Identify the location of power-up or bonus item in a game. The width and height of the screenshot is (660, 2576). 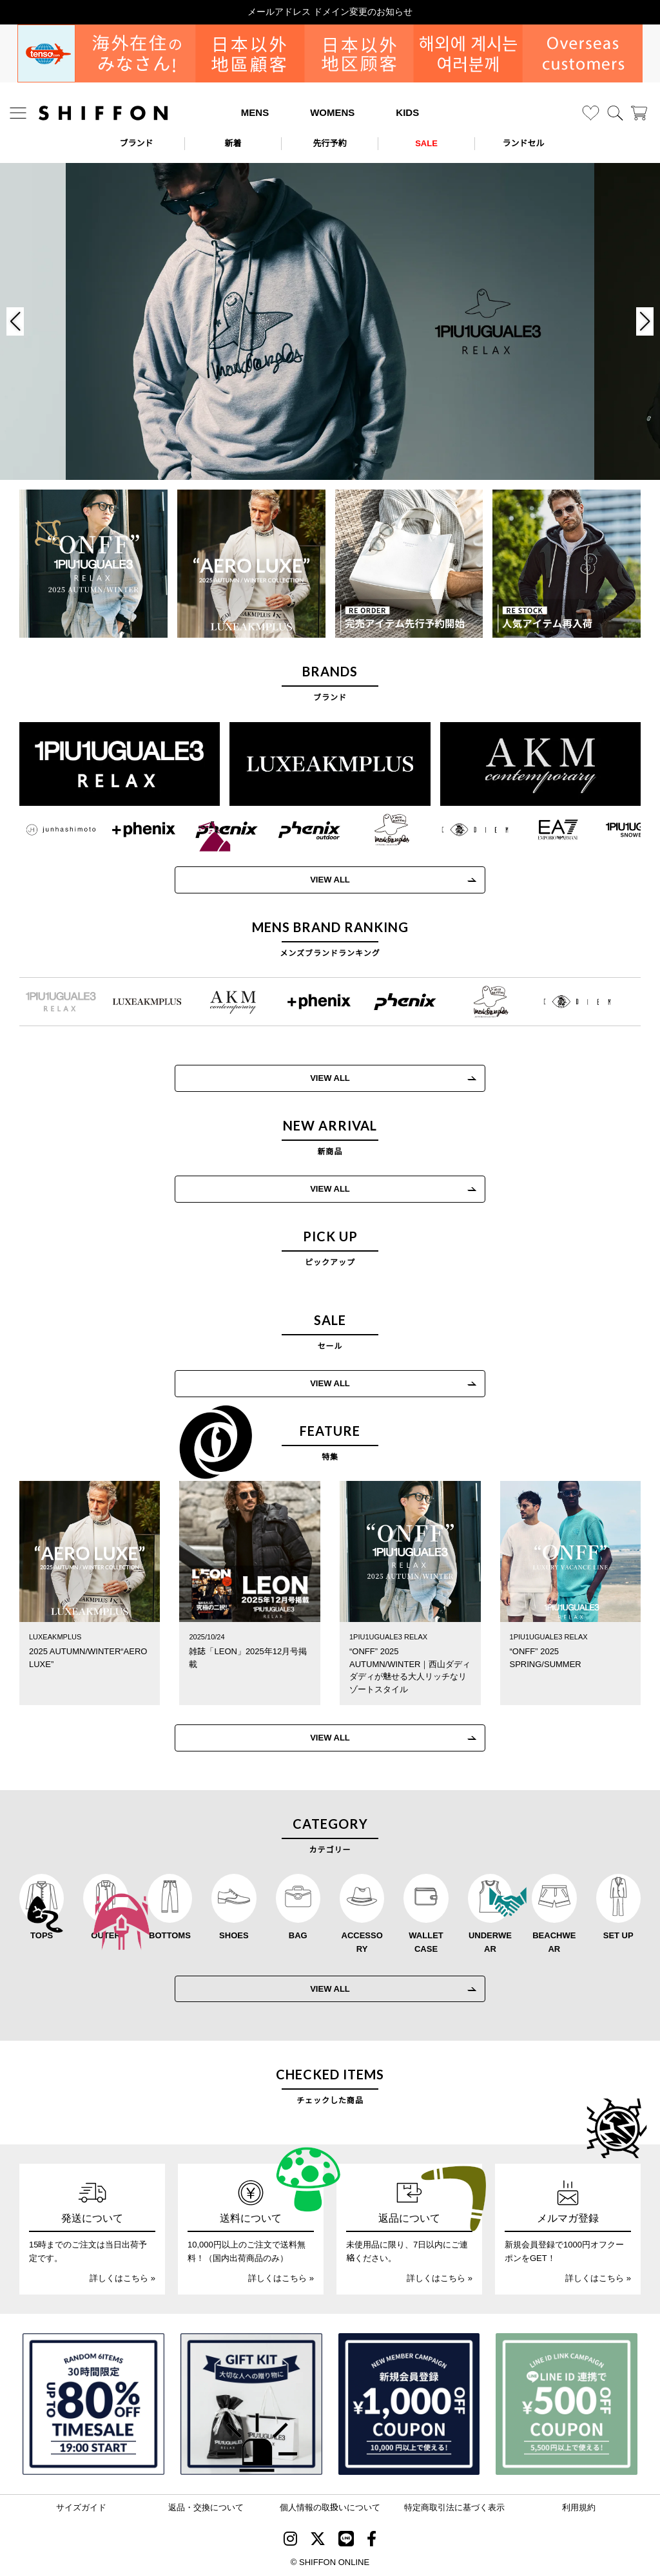
(308, 2179).